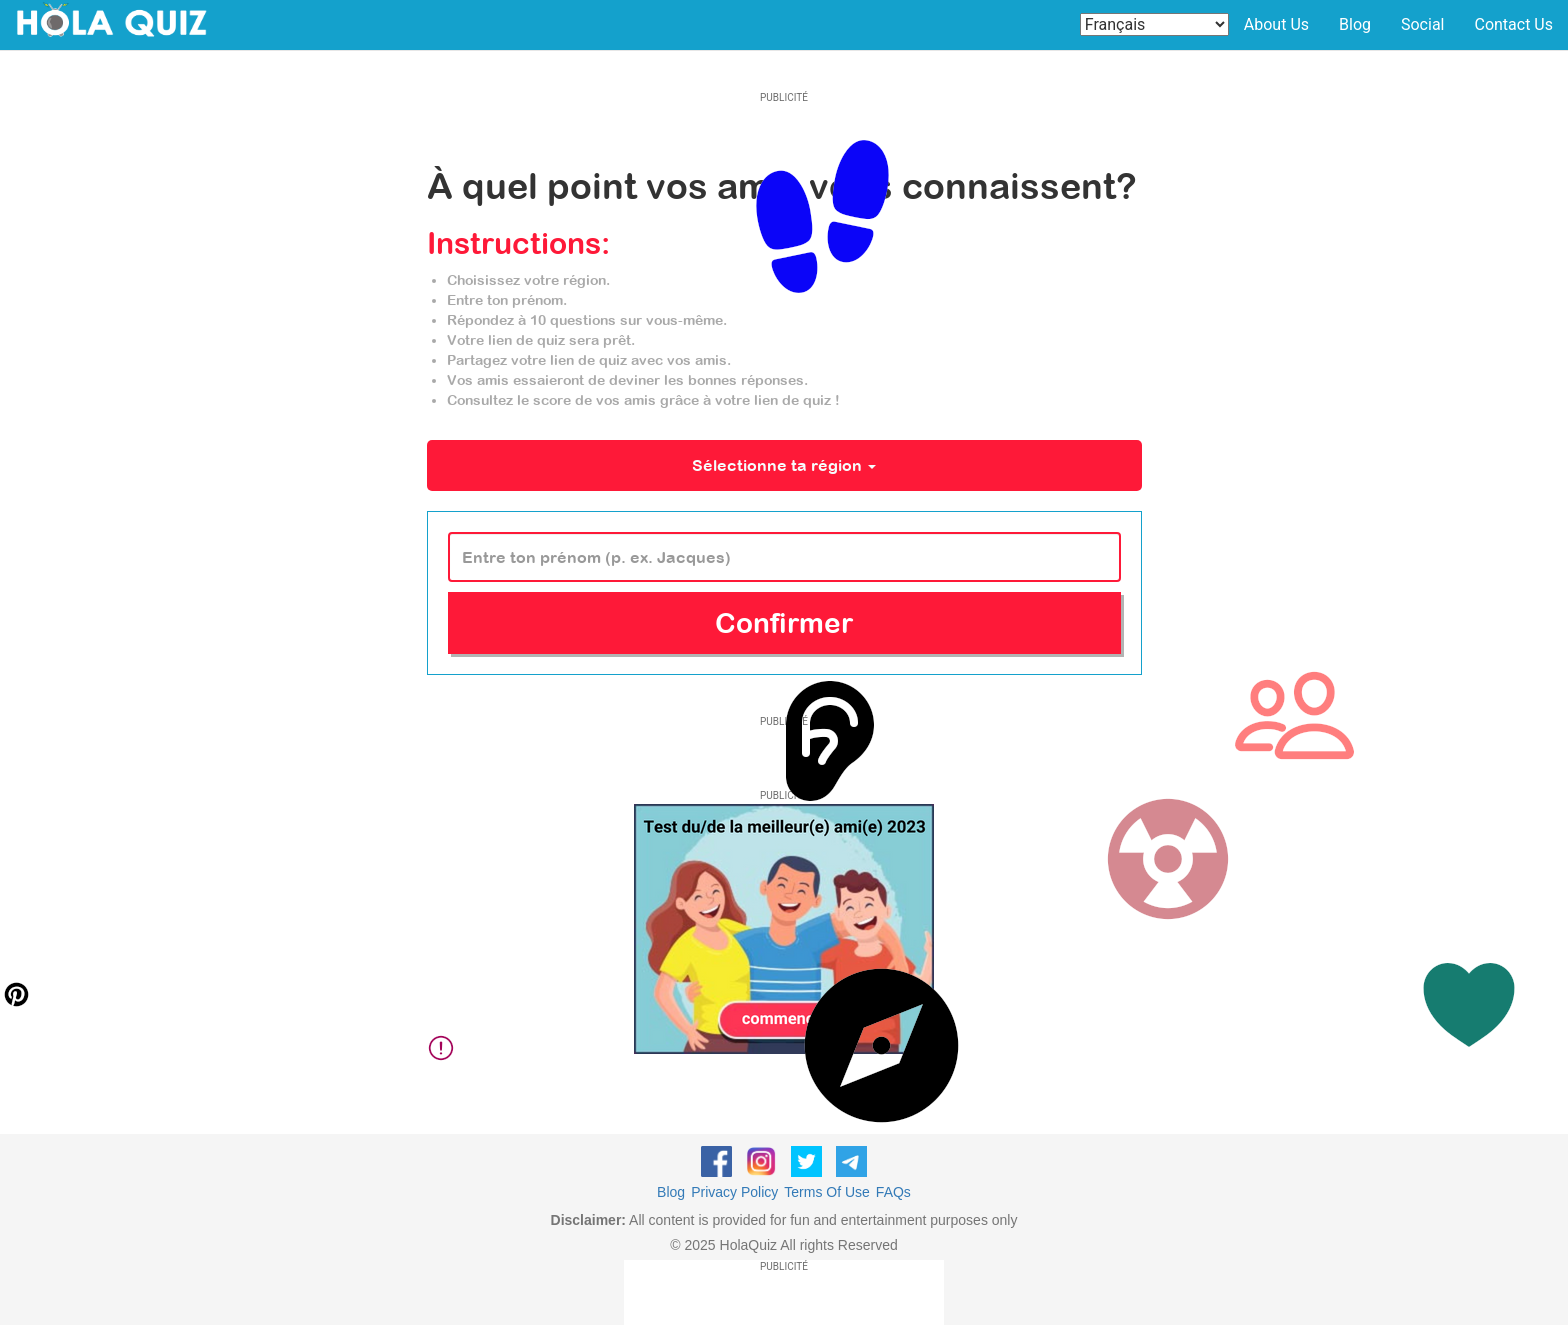 This screenshot has width=1568, height=1325. Describe the element at coordinates (16, 994) in the screenshot. I see `open Pinterest app` at that location.